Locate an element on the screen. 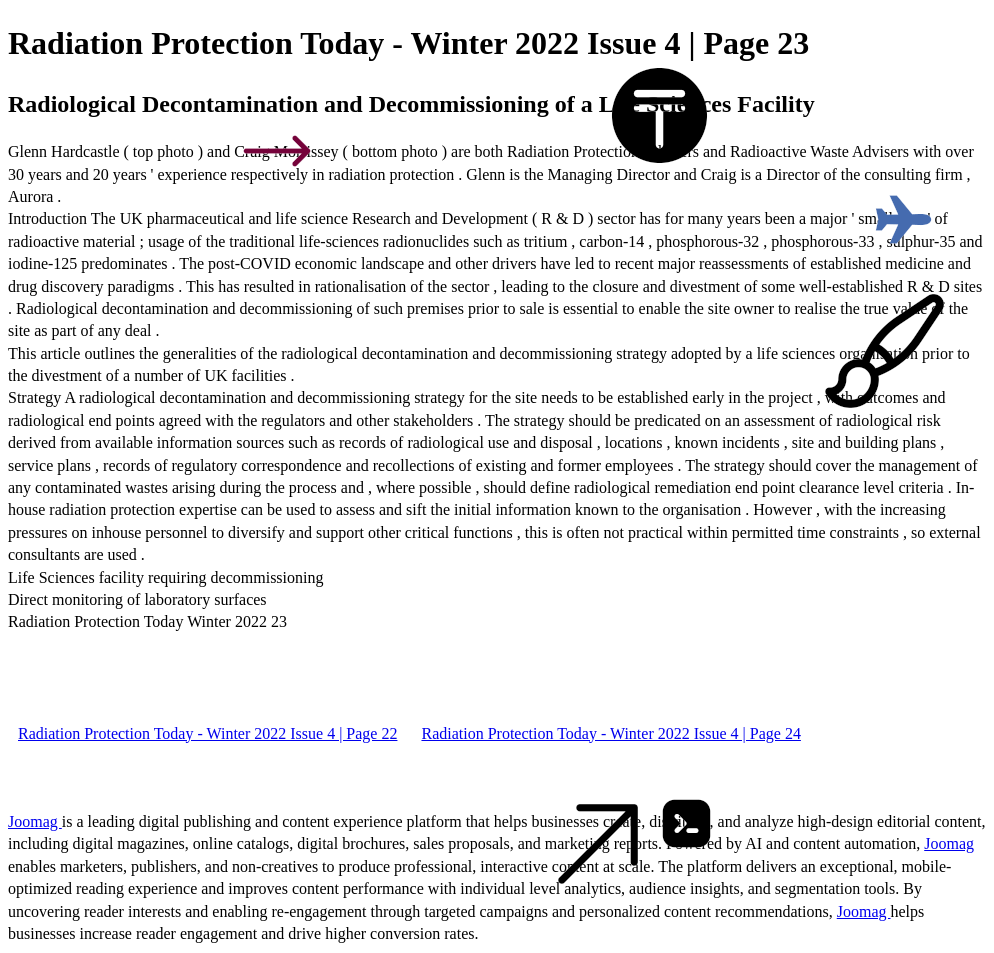  proceed to the next step is located at coordinates (277, 151).